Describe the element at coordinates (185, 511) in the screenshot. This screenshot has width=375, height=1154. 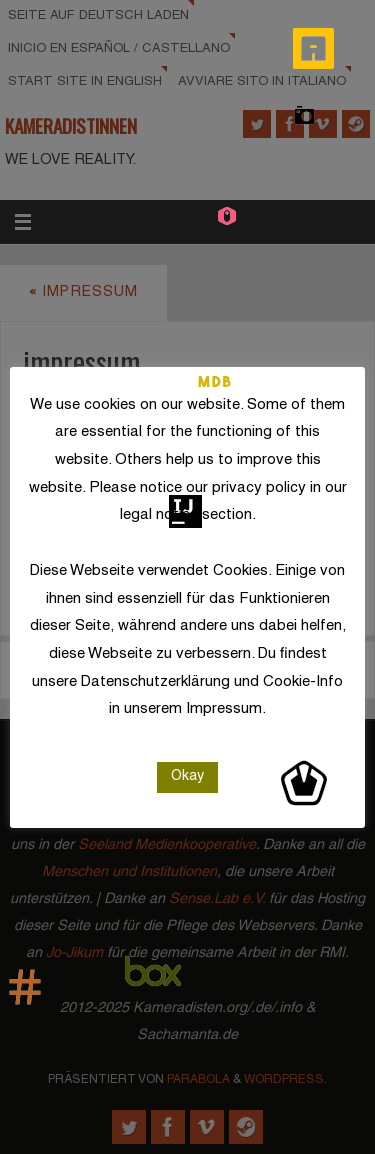
I see `open IntelliJ IDEA application` at that location.